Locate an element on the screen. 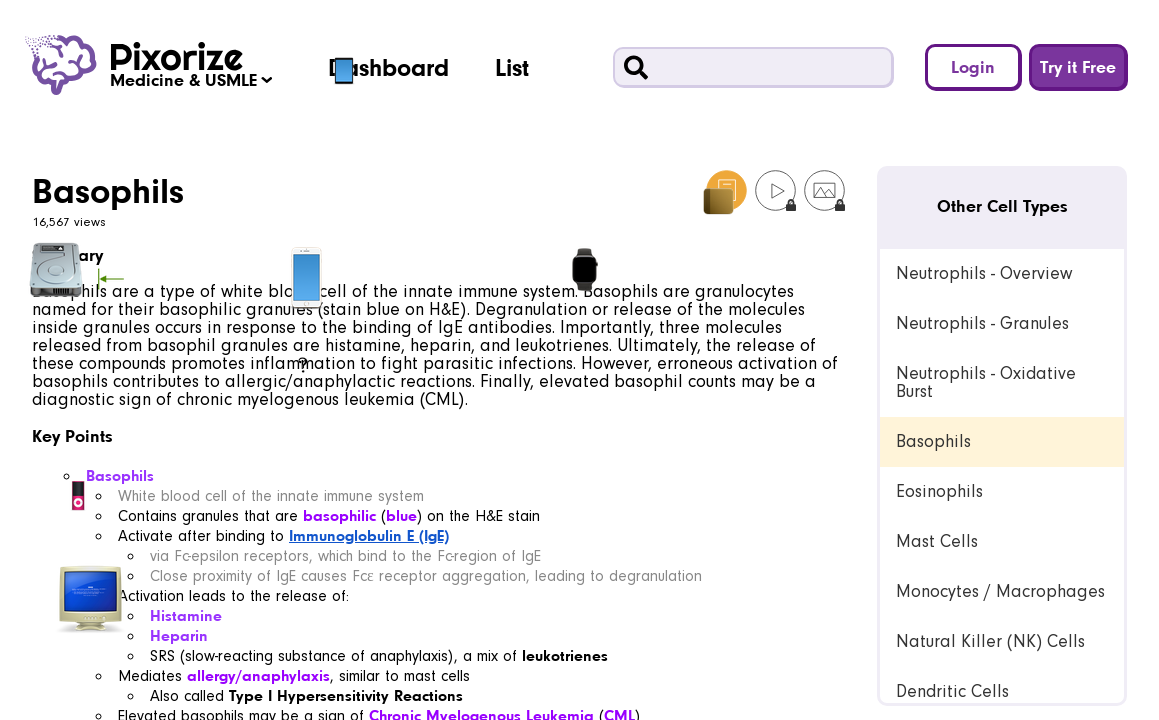 This screenshot has height=720, width=1159. go to the first item in a list or sequence is located at coordinates (111, 279).